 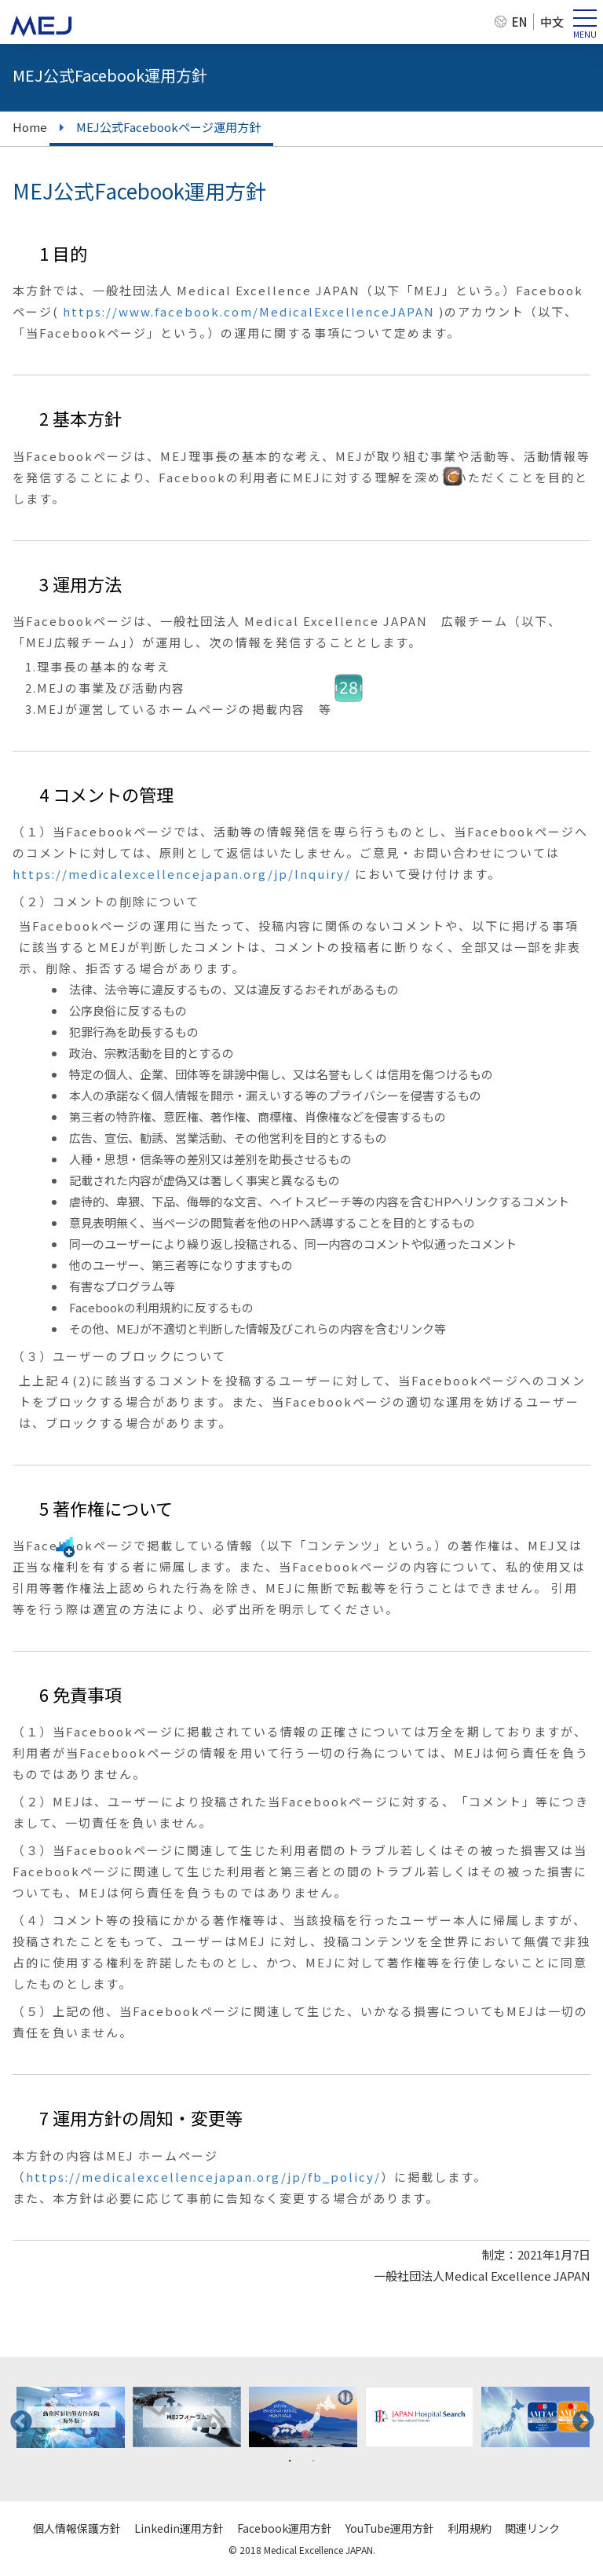 I want to click on open lutris gaming platform, so click(x=452, y=476).